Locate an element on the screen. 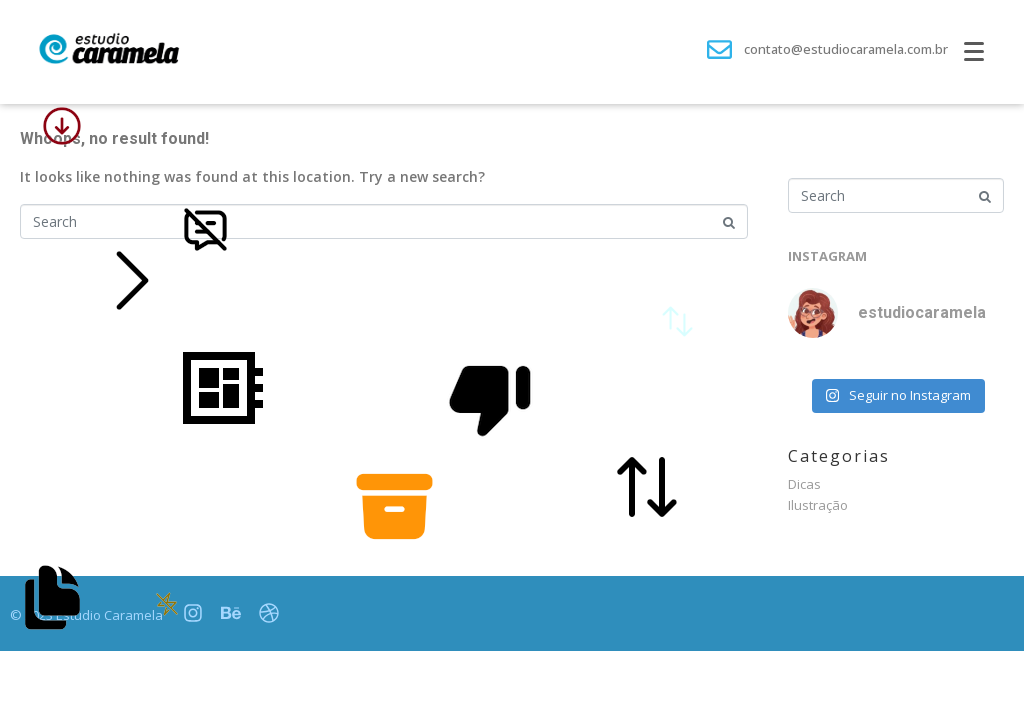 The image size is (1024, 720). messaging is disabled or unavailable is located at coordinates (205, 229).